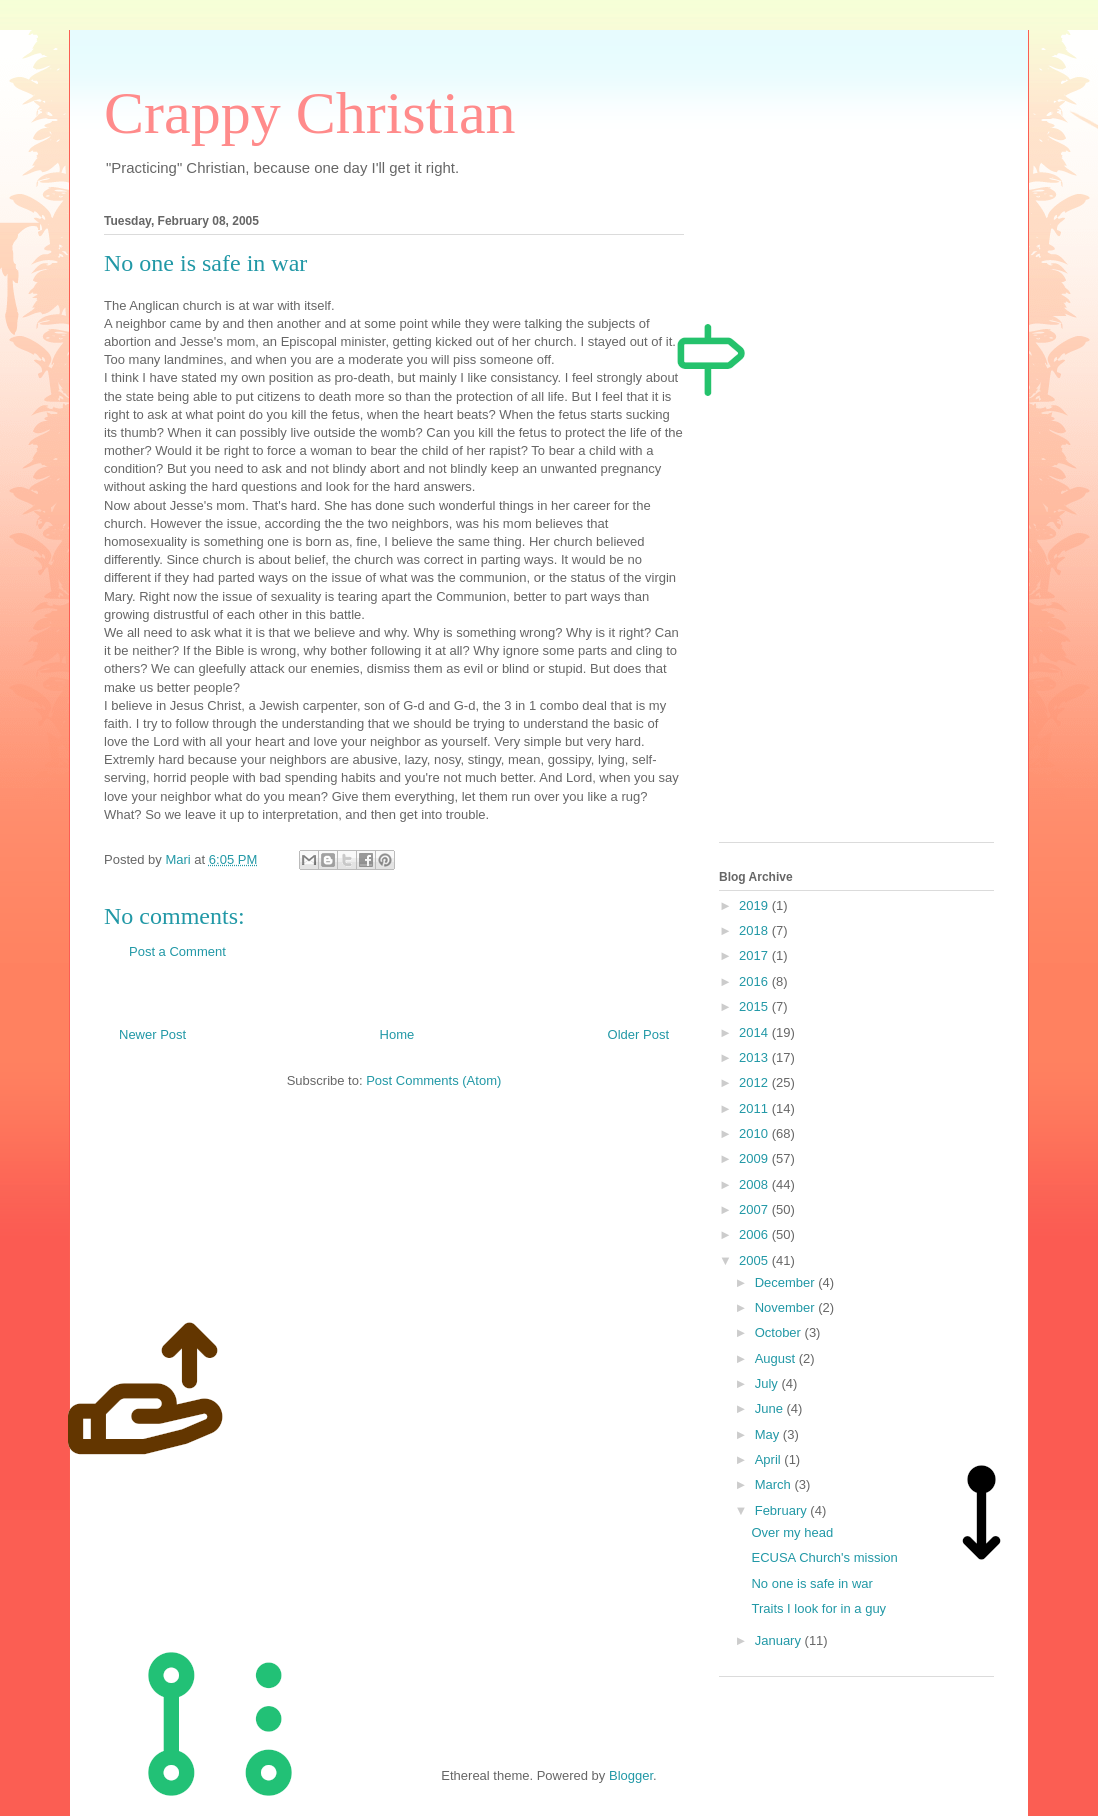 The width and height of the screenshot is (1098, 1816). Describe the element at coordinates (149, 1396) in the screenshot. I see `upload or send from your device` at that location.